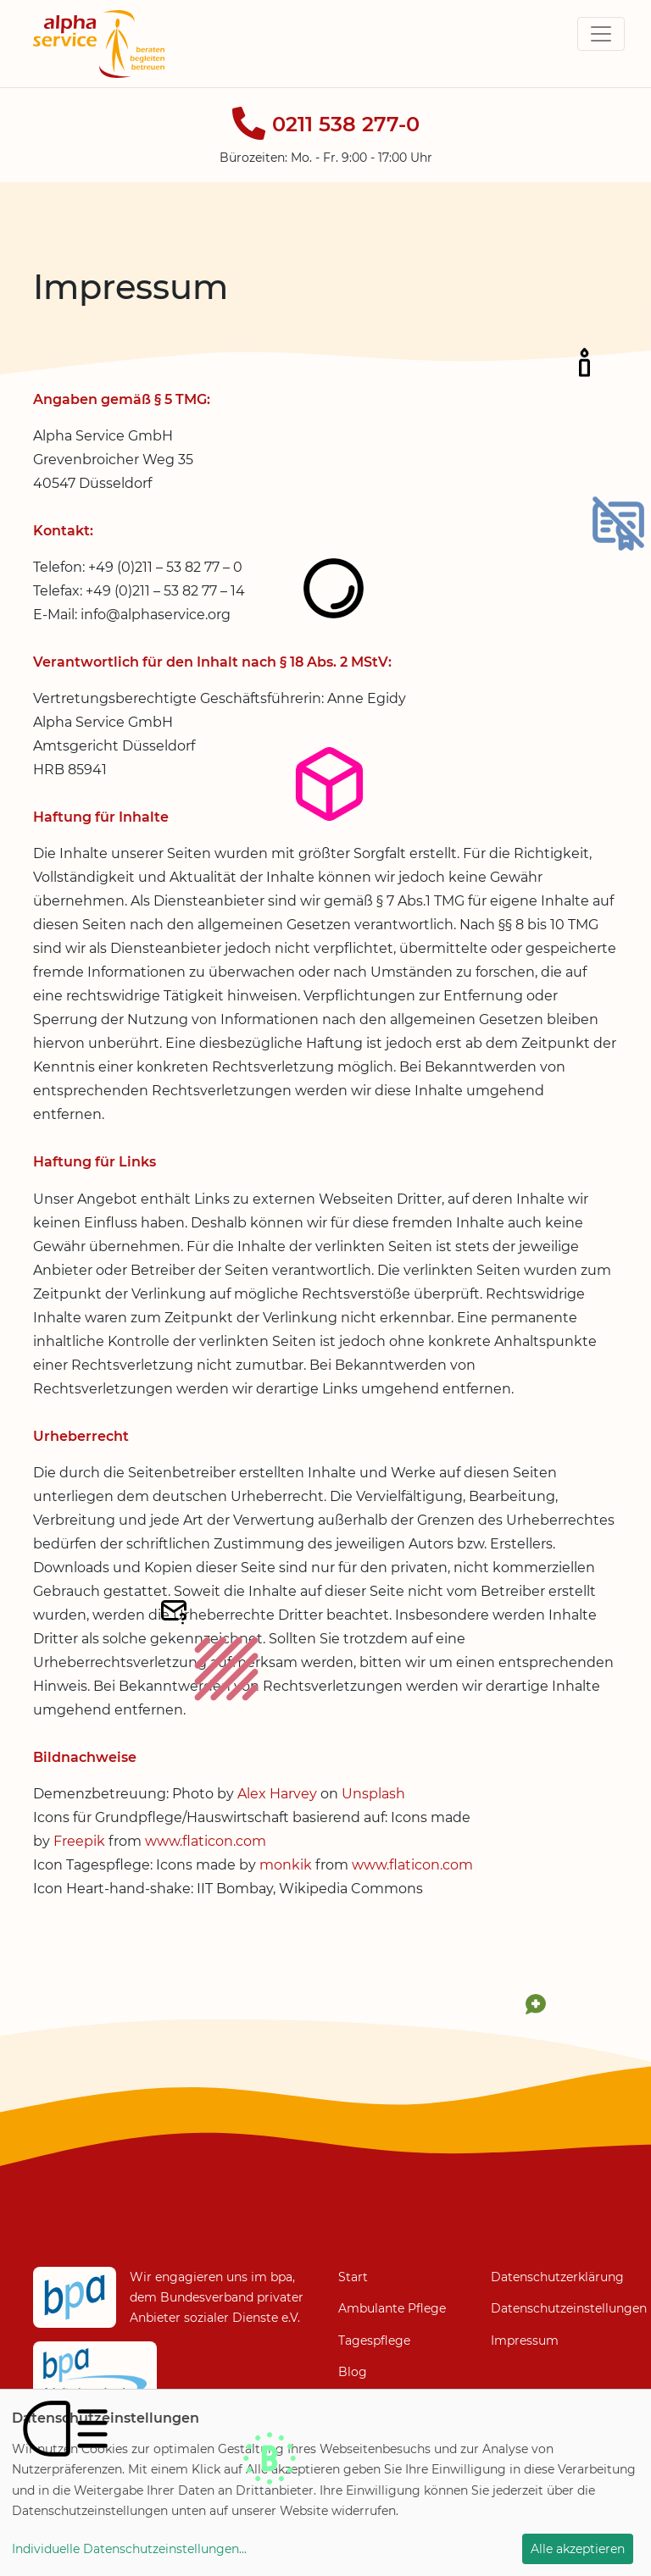 The width and height of the screenshot is (651, 2576). What do you see at coordinates (333, 588) in the screenshot?
I see `apply inner shadow effect to bottom-right corner` at bounding box center [333, 588].